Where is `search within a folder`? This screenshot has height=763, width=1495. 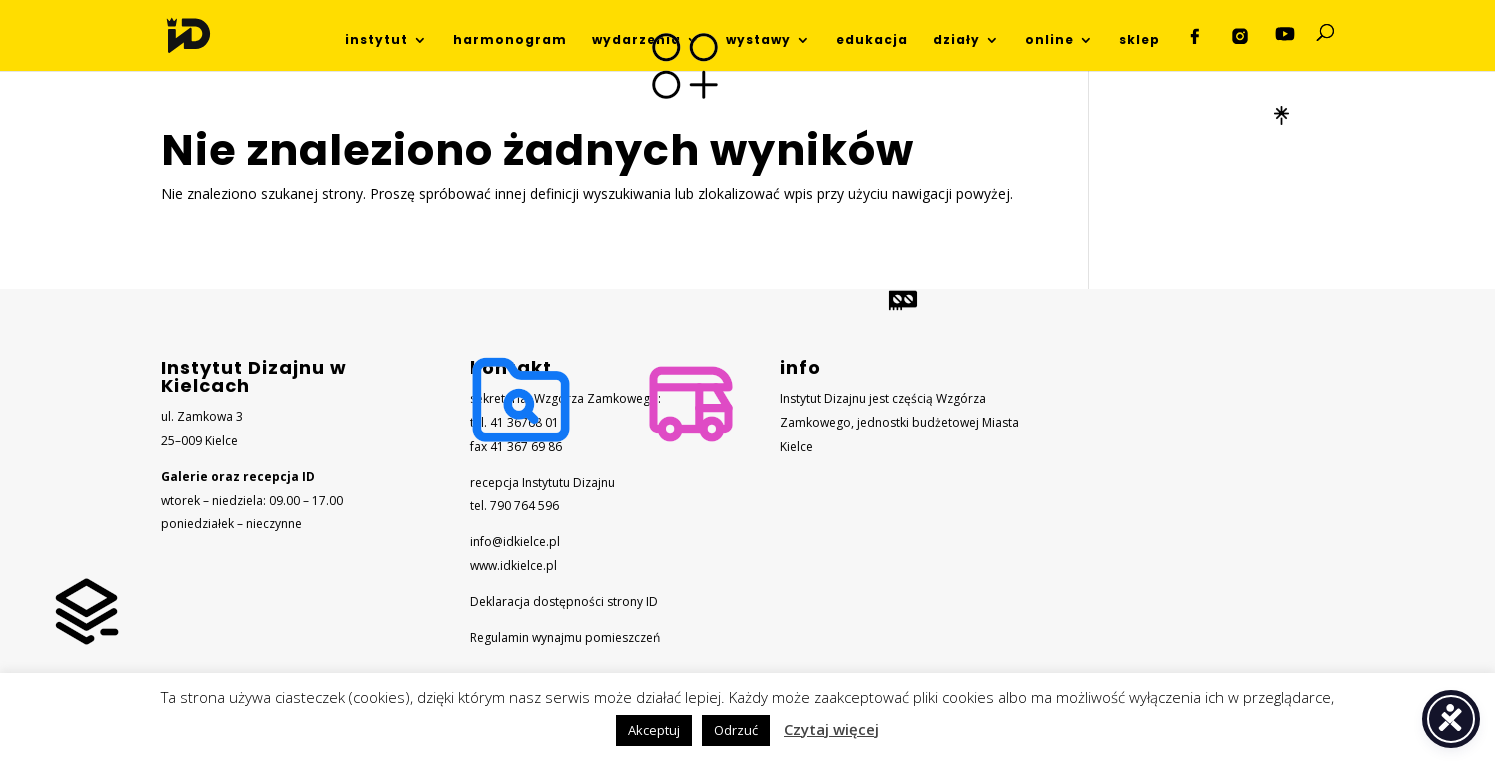
search within a folder is located at coordinates (521, 402).